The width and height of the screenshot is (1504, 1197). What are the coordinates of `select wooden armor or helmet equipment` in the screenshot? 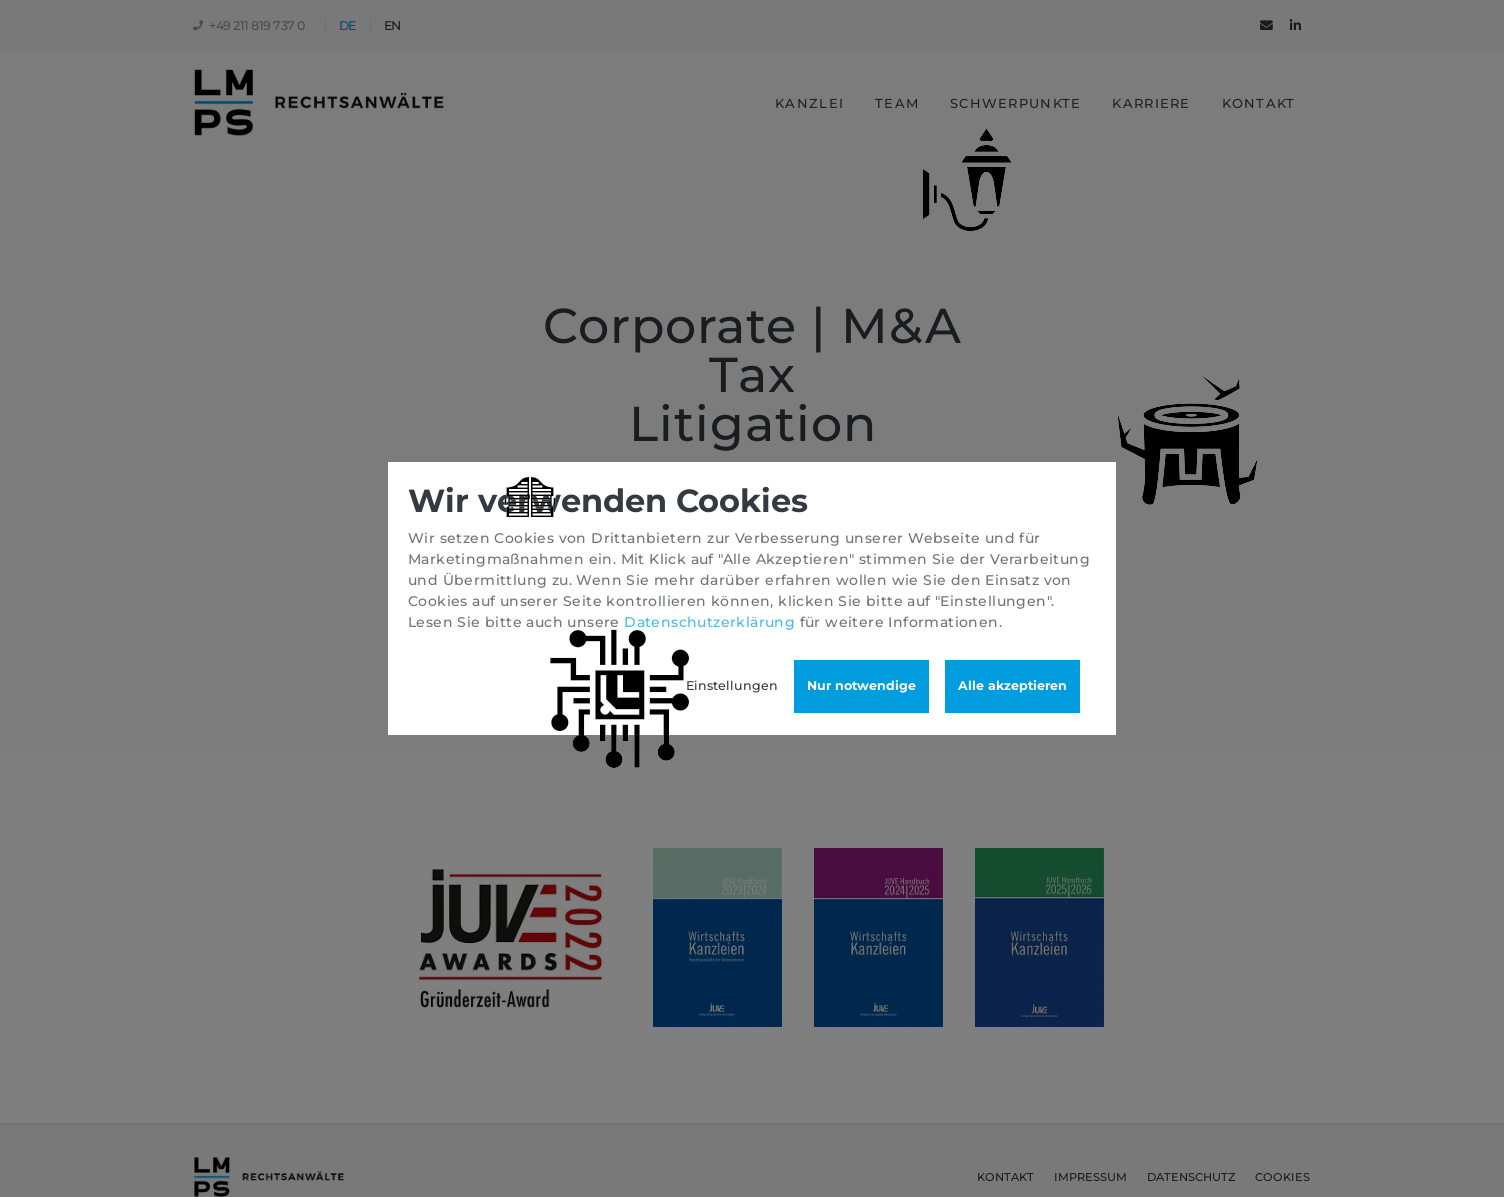 It's located at (1187, 439).